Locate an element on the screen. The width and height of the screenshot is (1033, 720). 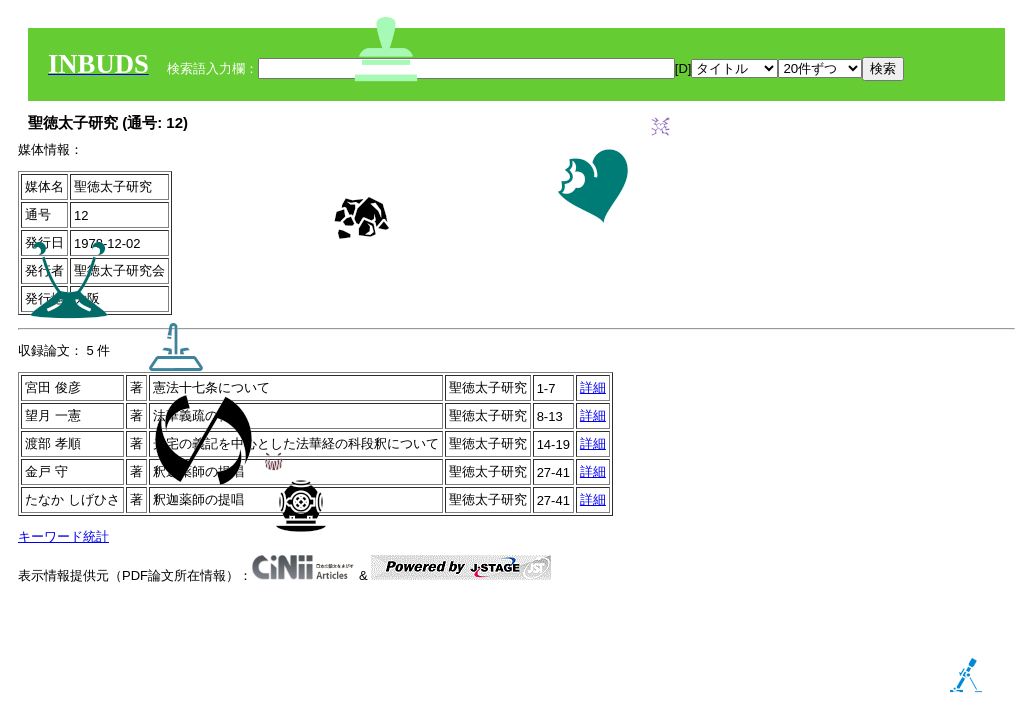
collect or gather resources is located at coordinates (361, 214).